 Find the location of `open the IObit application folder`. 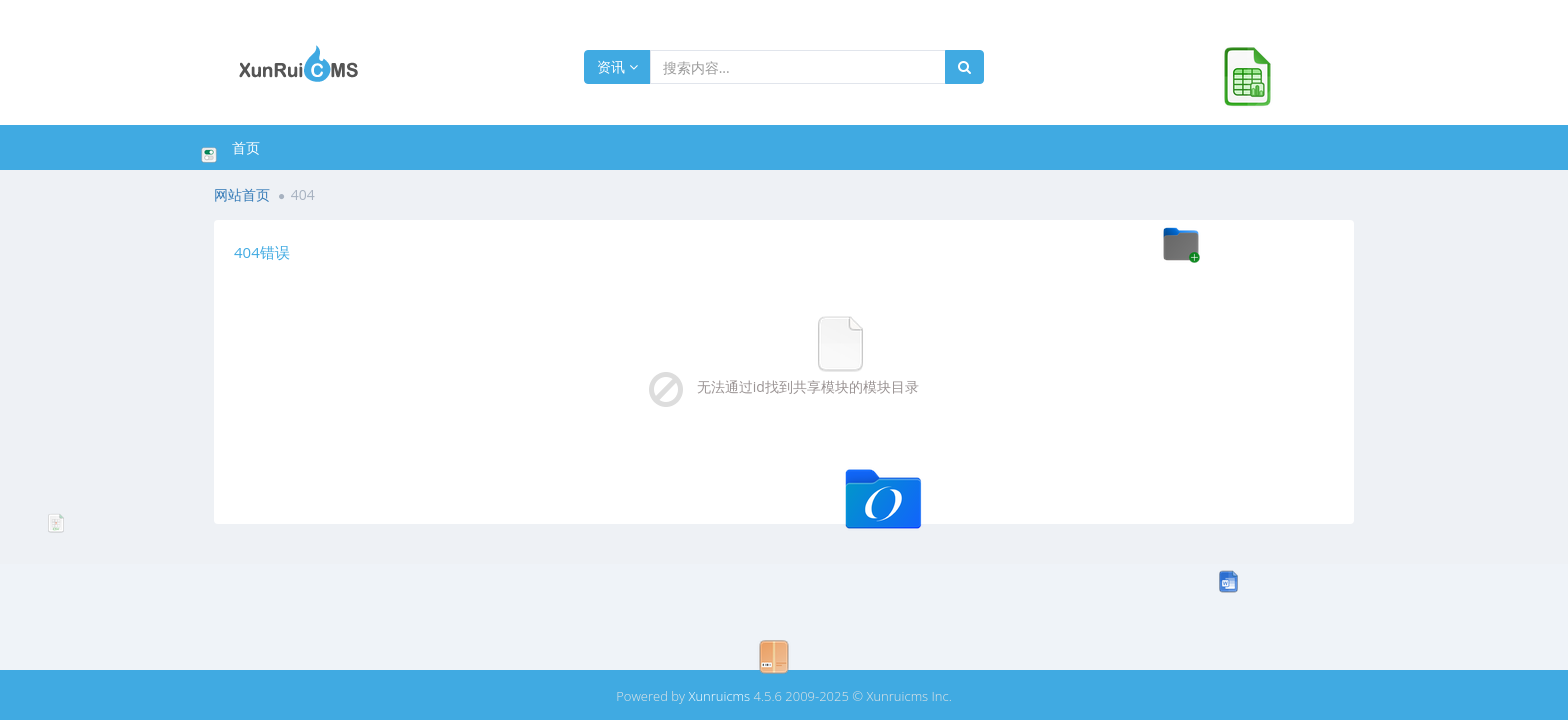

open the IObit application folder is located at coordinates (883, 501).